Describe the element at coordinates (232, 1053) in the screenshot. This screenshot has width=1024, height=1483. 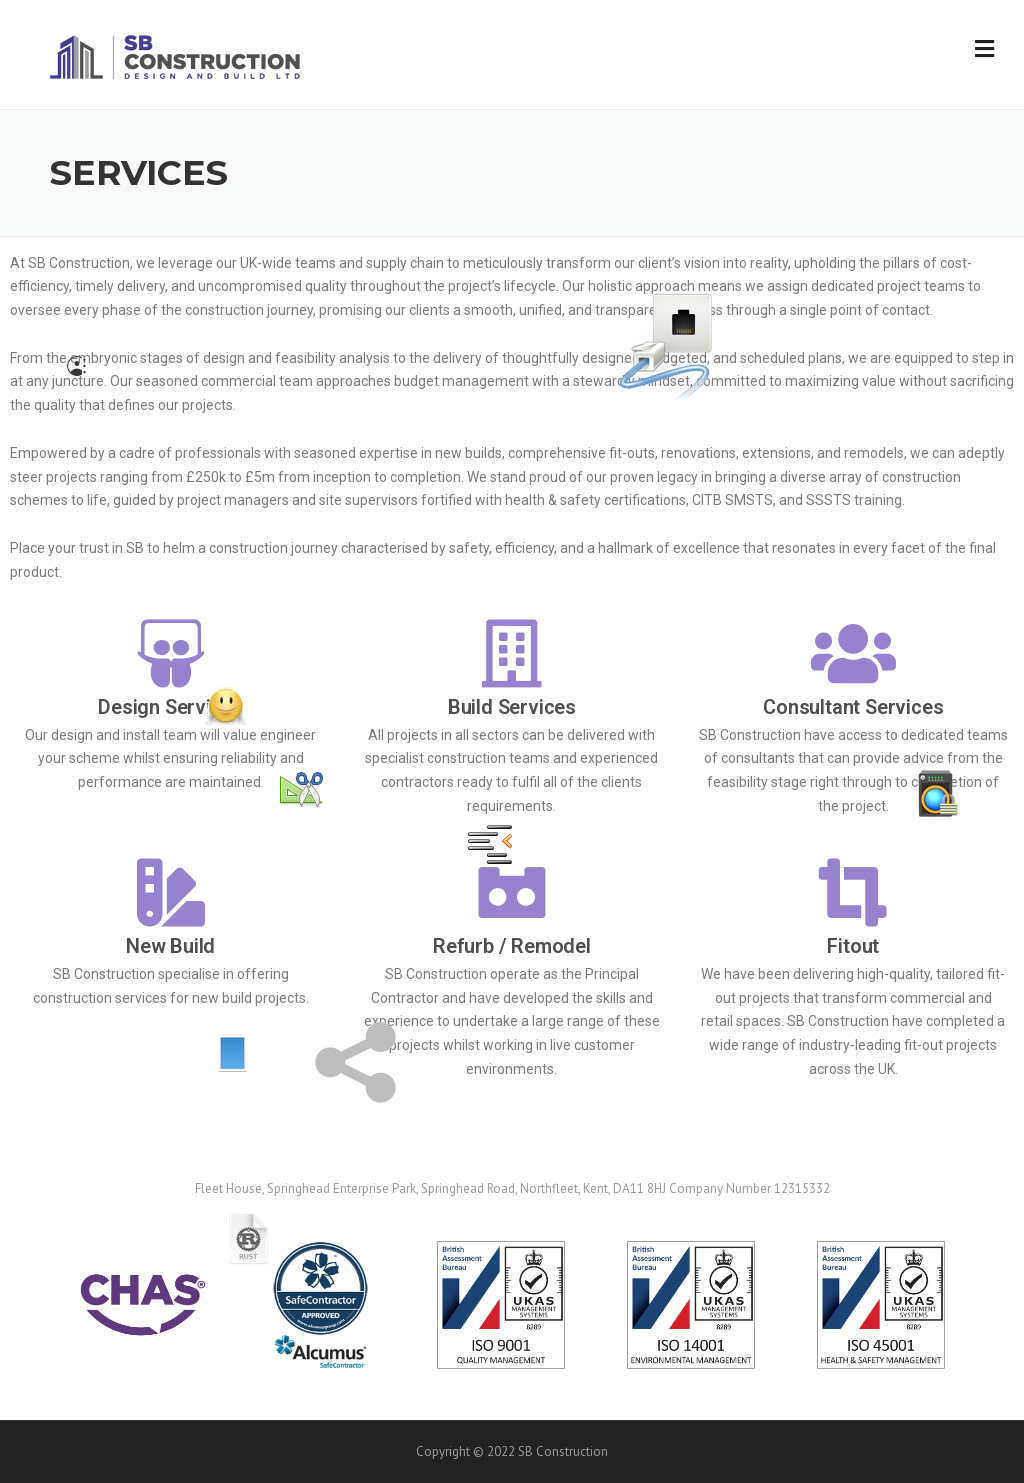
I see `connected iPad Pro device` at that location.